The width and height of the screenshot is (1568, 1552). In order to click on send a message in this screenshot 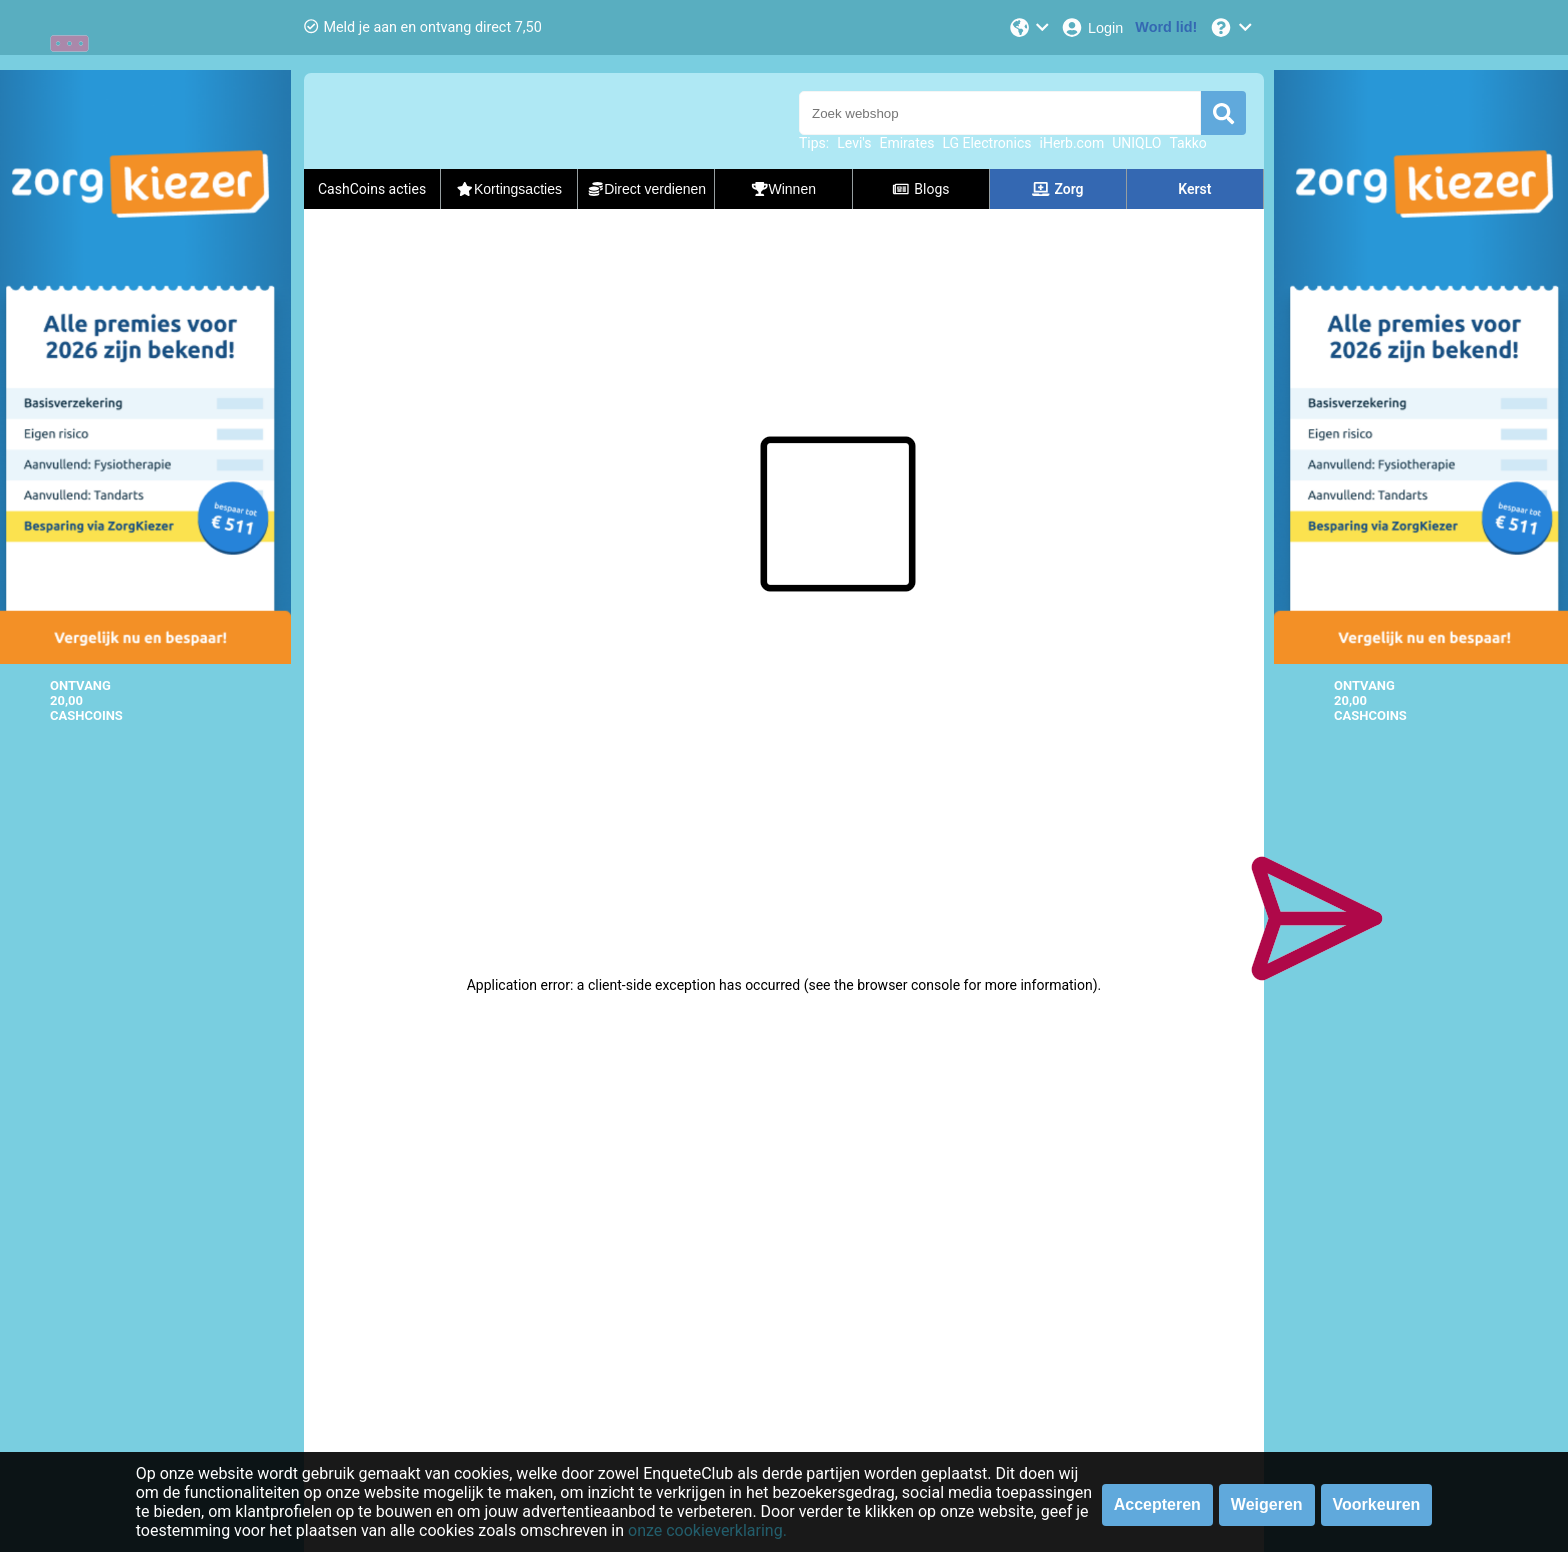, I will do `click(1313, 918)`.